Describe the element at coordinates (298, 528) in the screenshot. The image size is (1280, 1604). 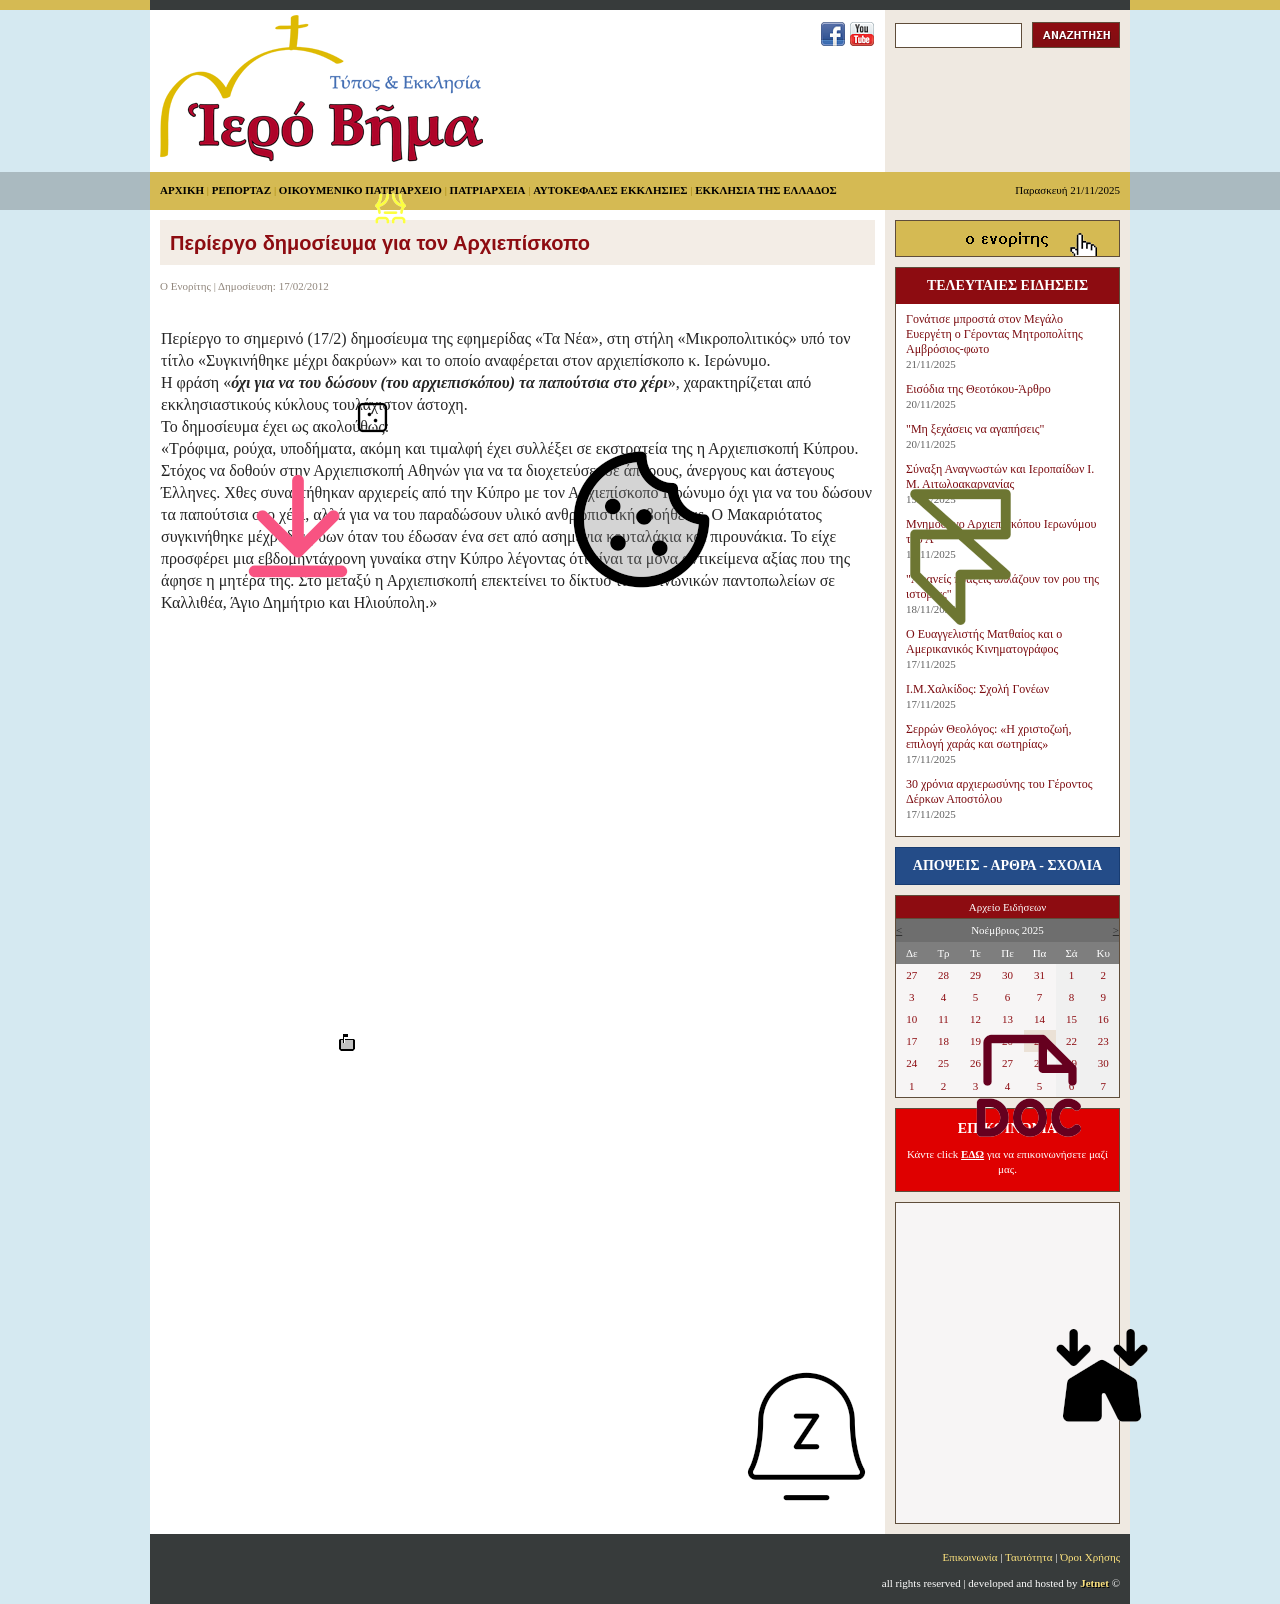
I see `download a file or content` at that location.